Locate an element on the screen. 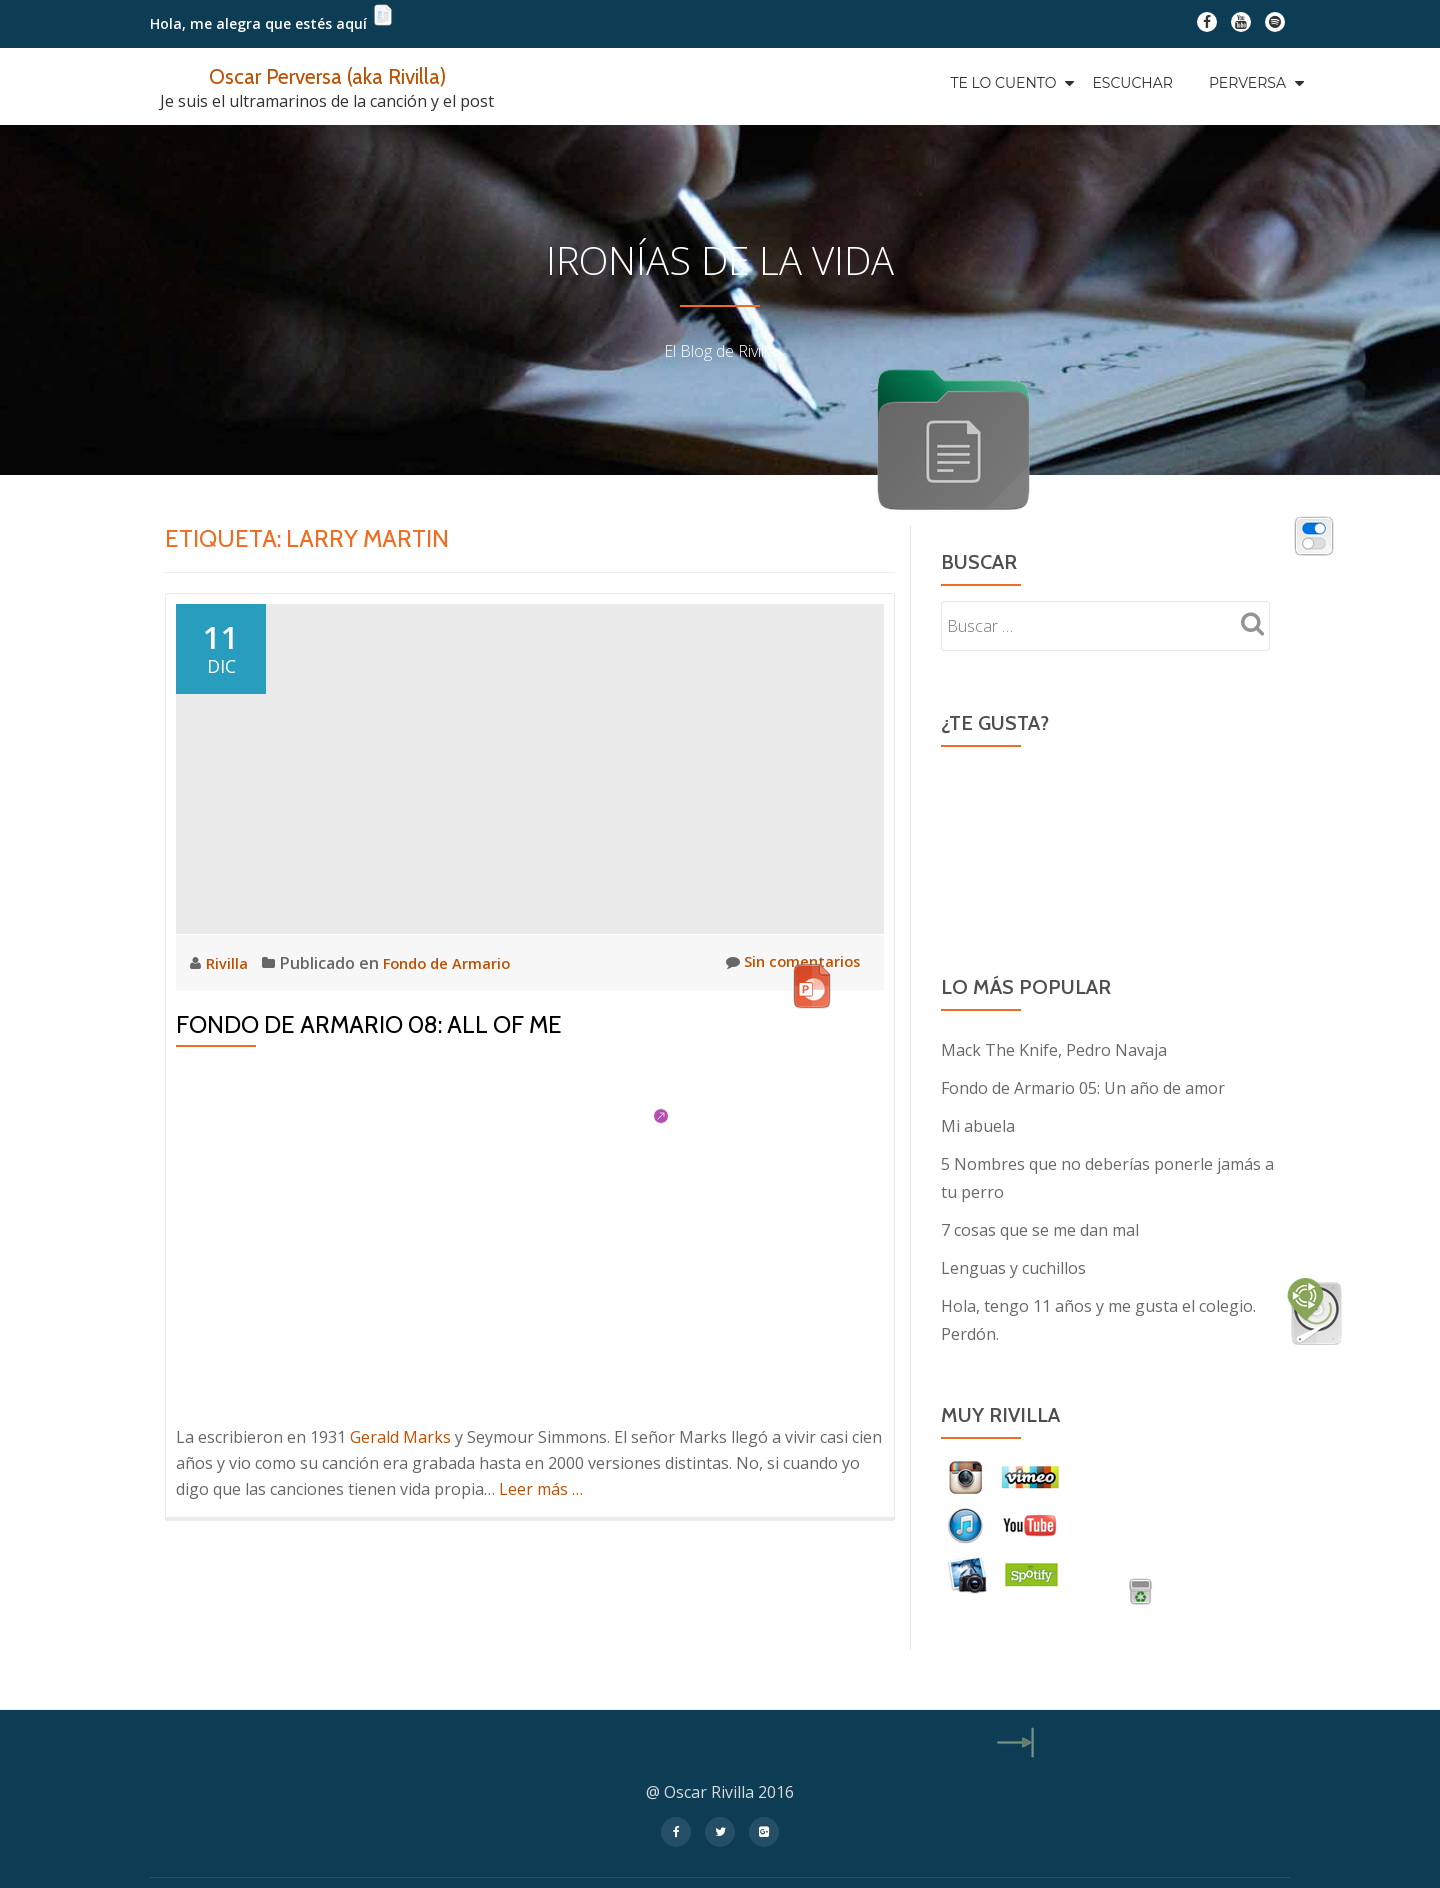 The height and width of the screenshot is (1888, 1440). hancom hangul word processor document file is located at coordinates (383, 15).